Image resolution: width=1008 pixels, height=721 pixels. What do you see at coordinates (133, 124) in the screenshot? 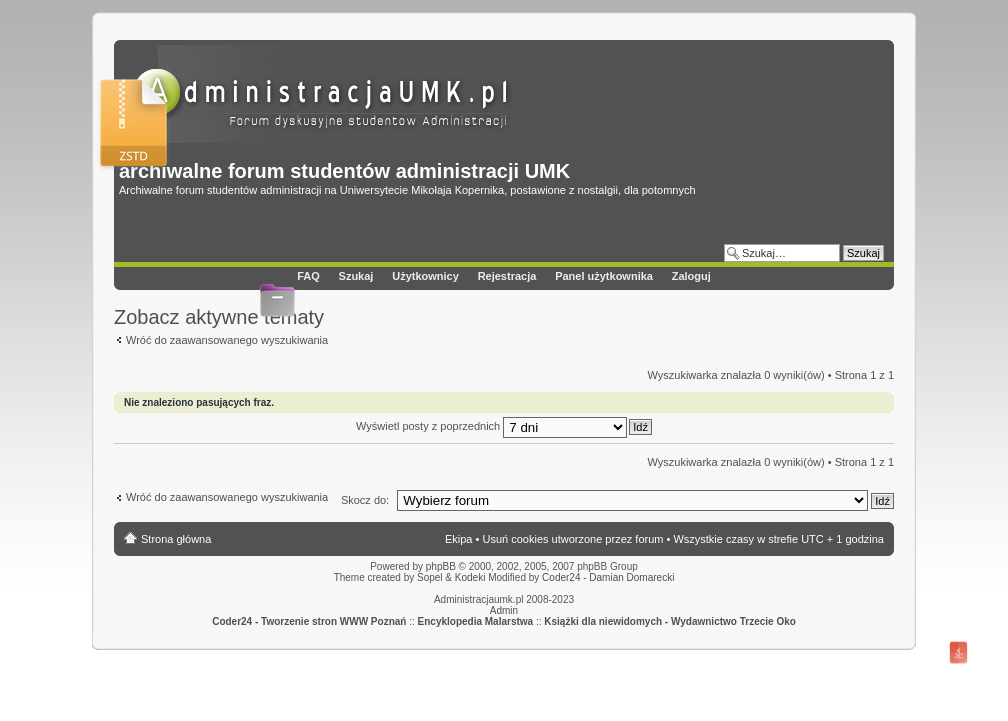
I see `a zstandard compressed file` at bounding box center [133, 124].